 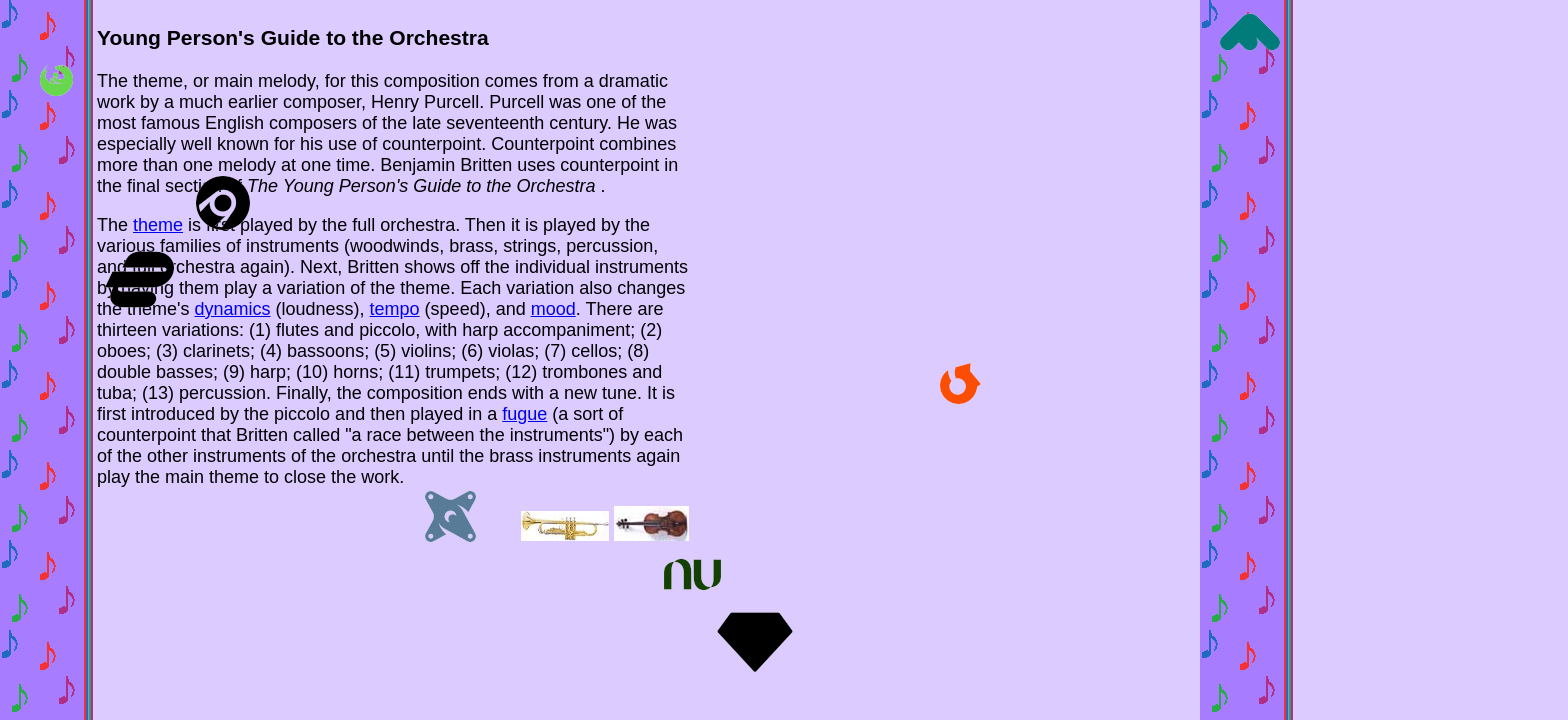 What do you see at coordinates (450, 516) in the screenshot?
I see `dbt (data build tool) logo` at bounding box center [450, 516].